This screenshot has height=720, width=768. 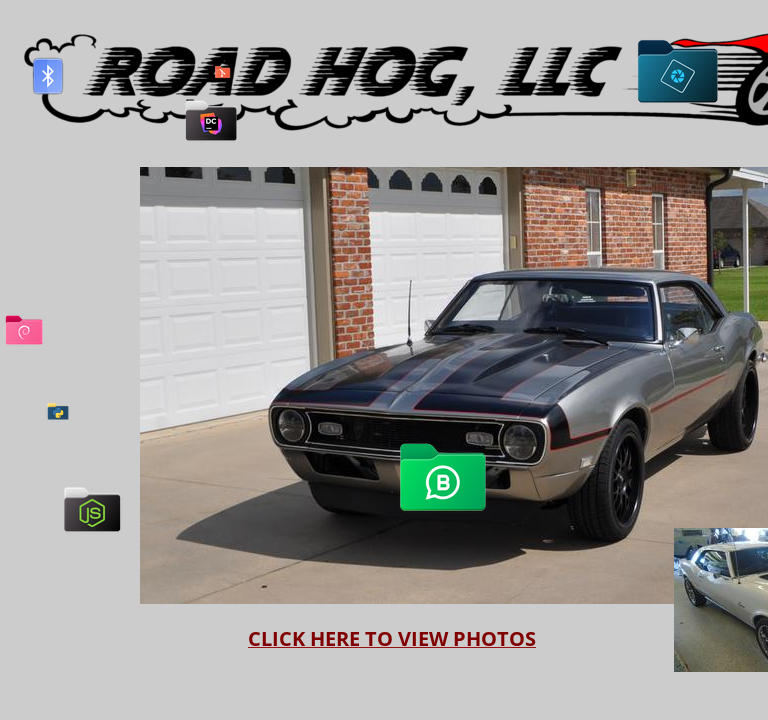 What do you see at coordinates (58, 412) in the screenshot?
I see `folder containing python project files` at bounding box center [58, 412].